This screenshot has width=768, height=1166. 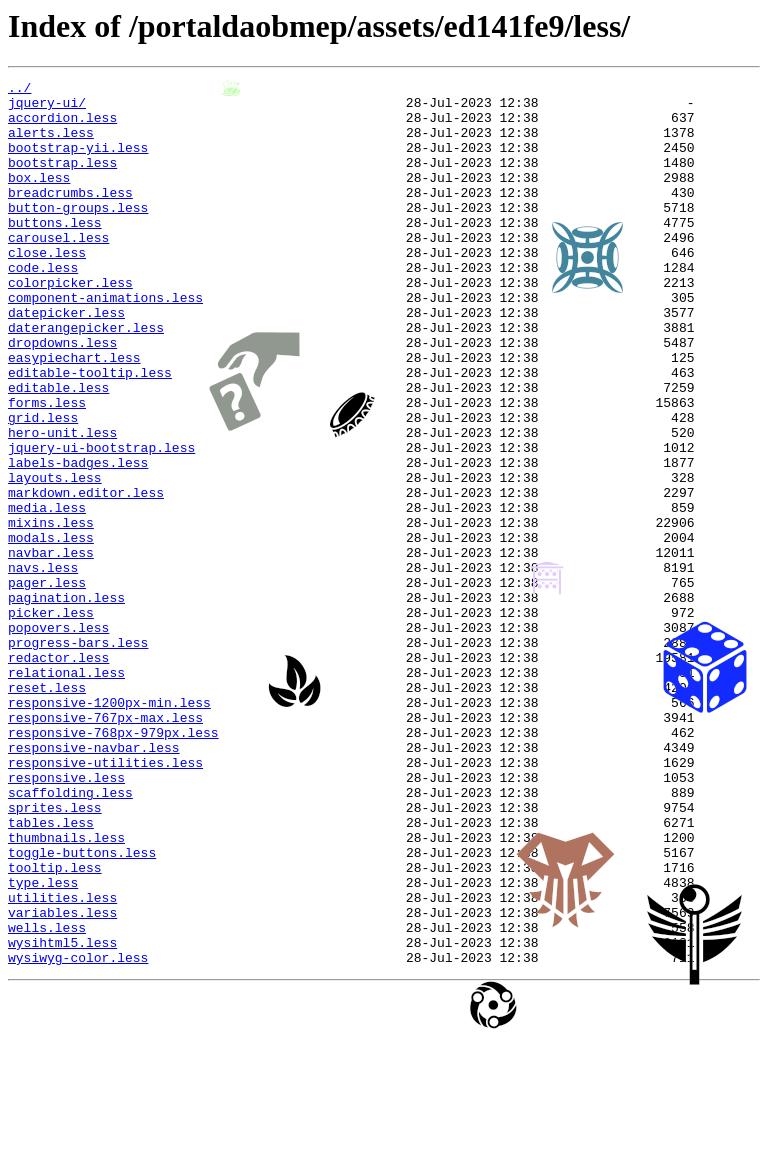 I want to click on indicates eco-friendly or organic option, so click(x=295, y=681).